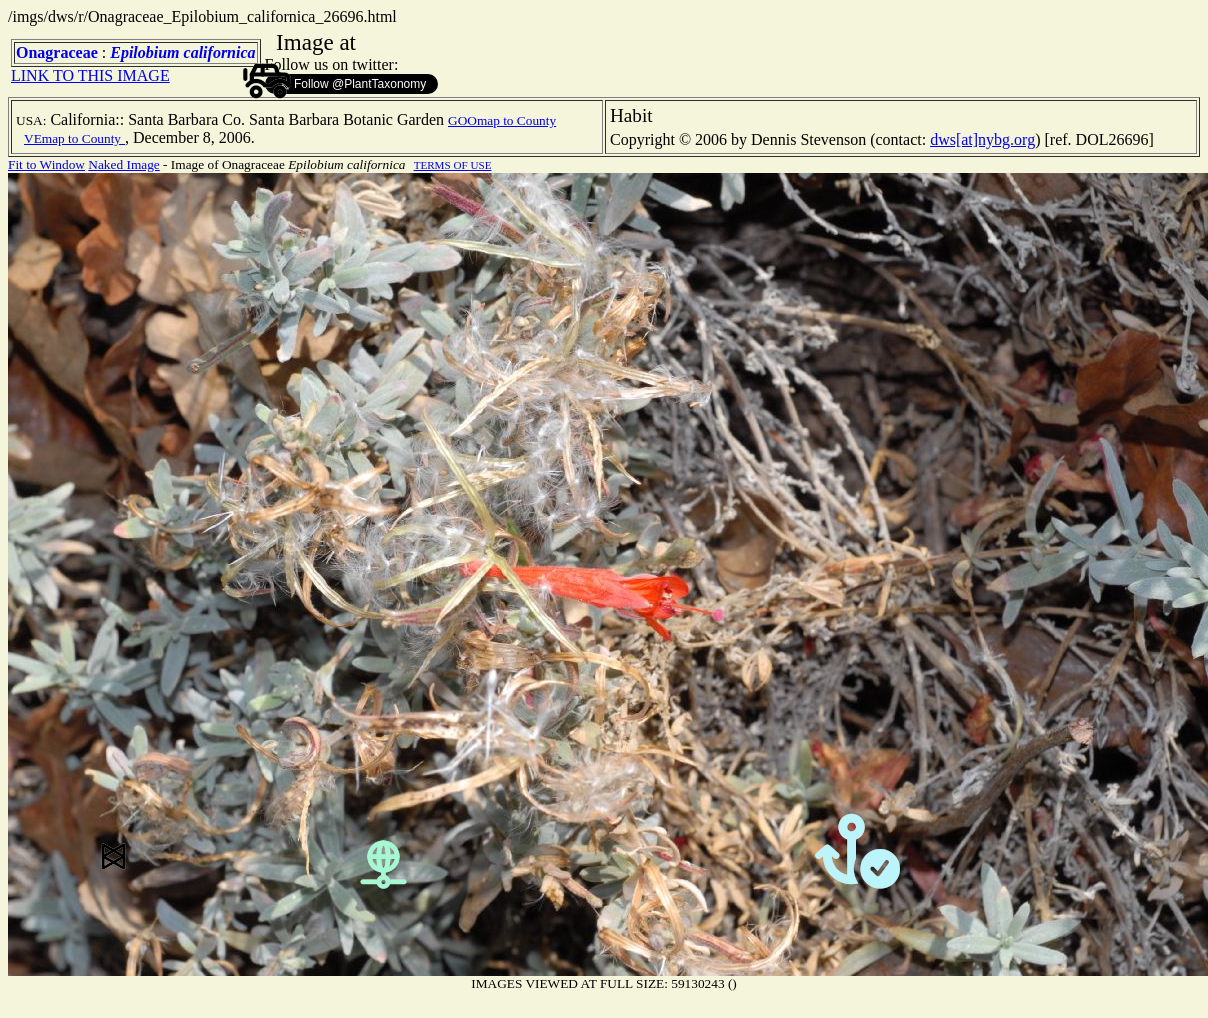  I want to click on view network connection status, so click(383, 863).